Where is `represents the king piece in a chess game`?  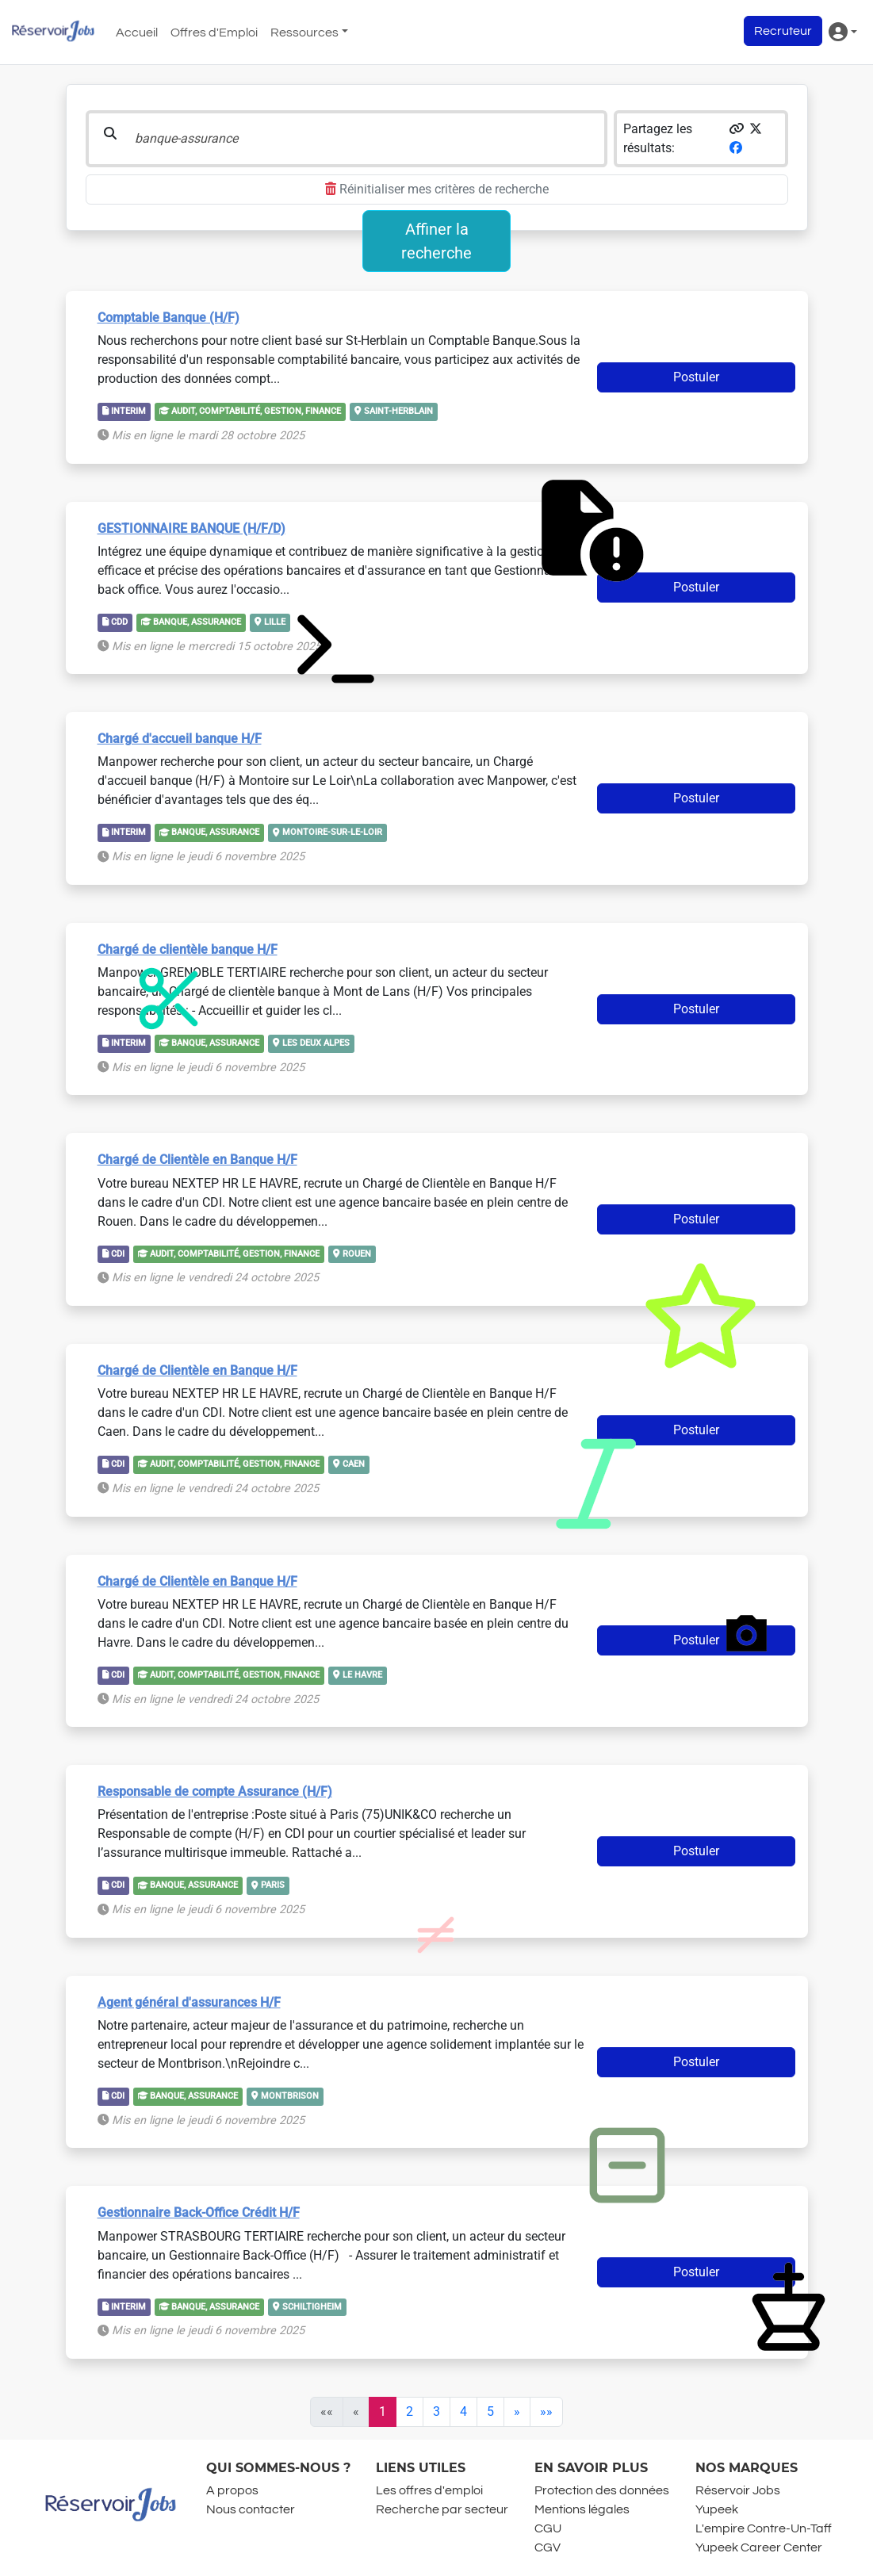 represents the king piece in a chess game is located at coordinates (788, 2309).